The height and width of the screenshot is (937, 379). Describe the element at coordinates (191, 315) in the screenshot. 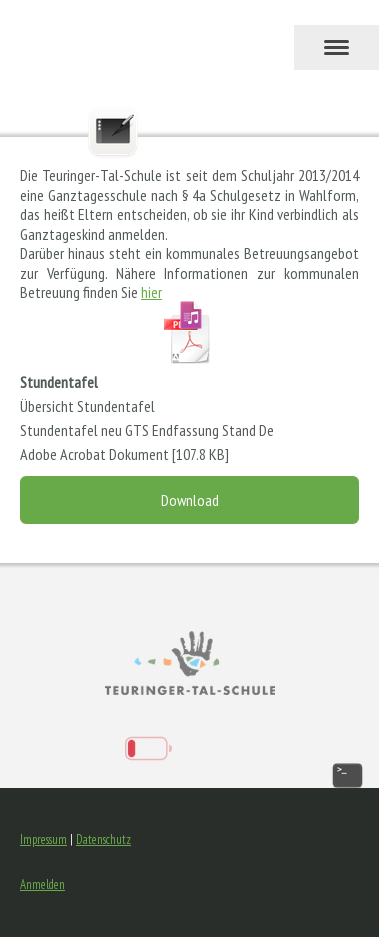

I see `audio playlist file type indicator` at that location.